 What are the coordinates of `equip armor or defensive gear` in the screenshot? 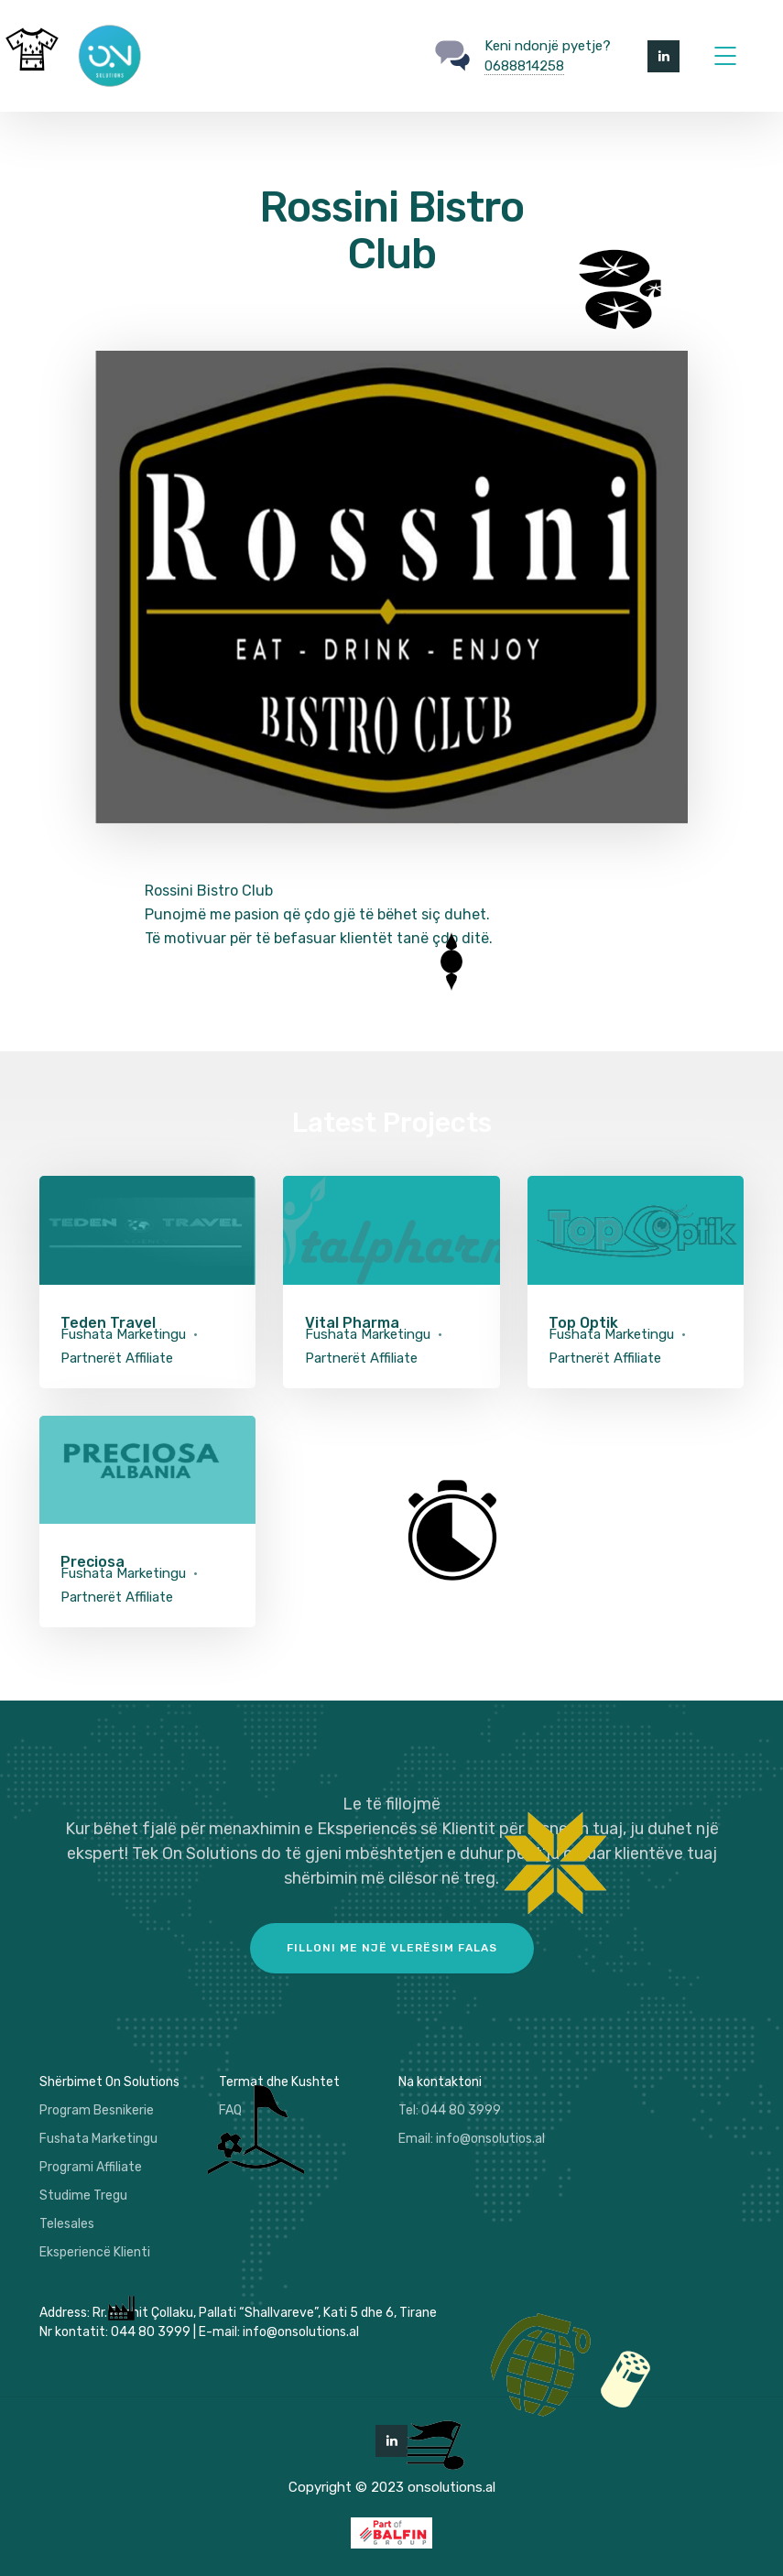 It's located at (32, 49).